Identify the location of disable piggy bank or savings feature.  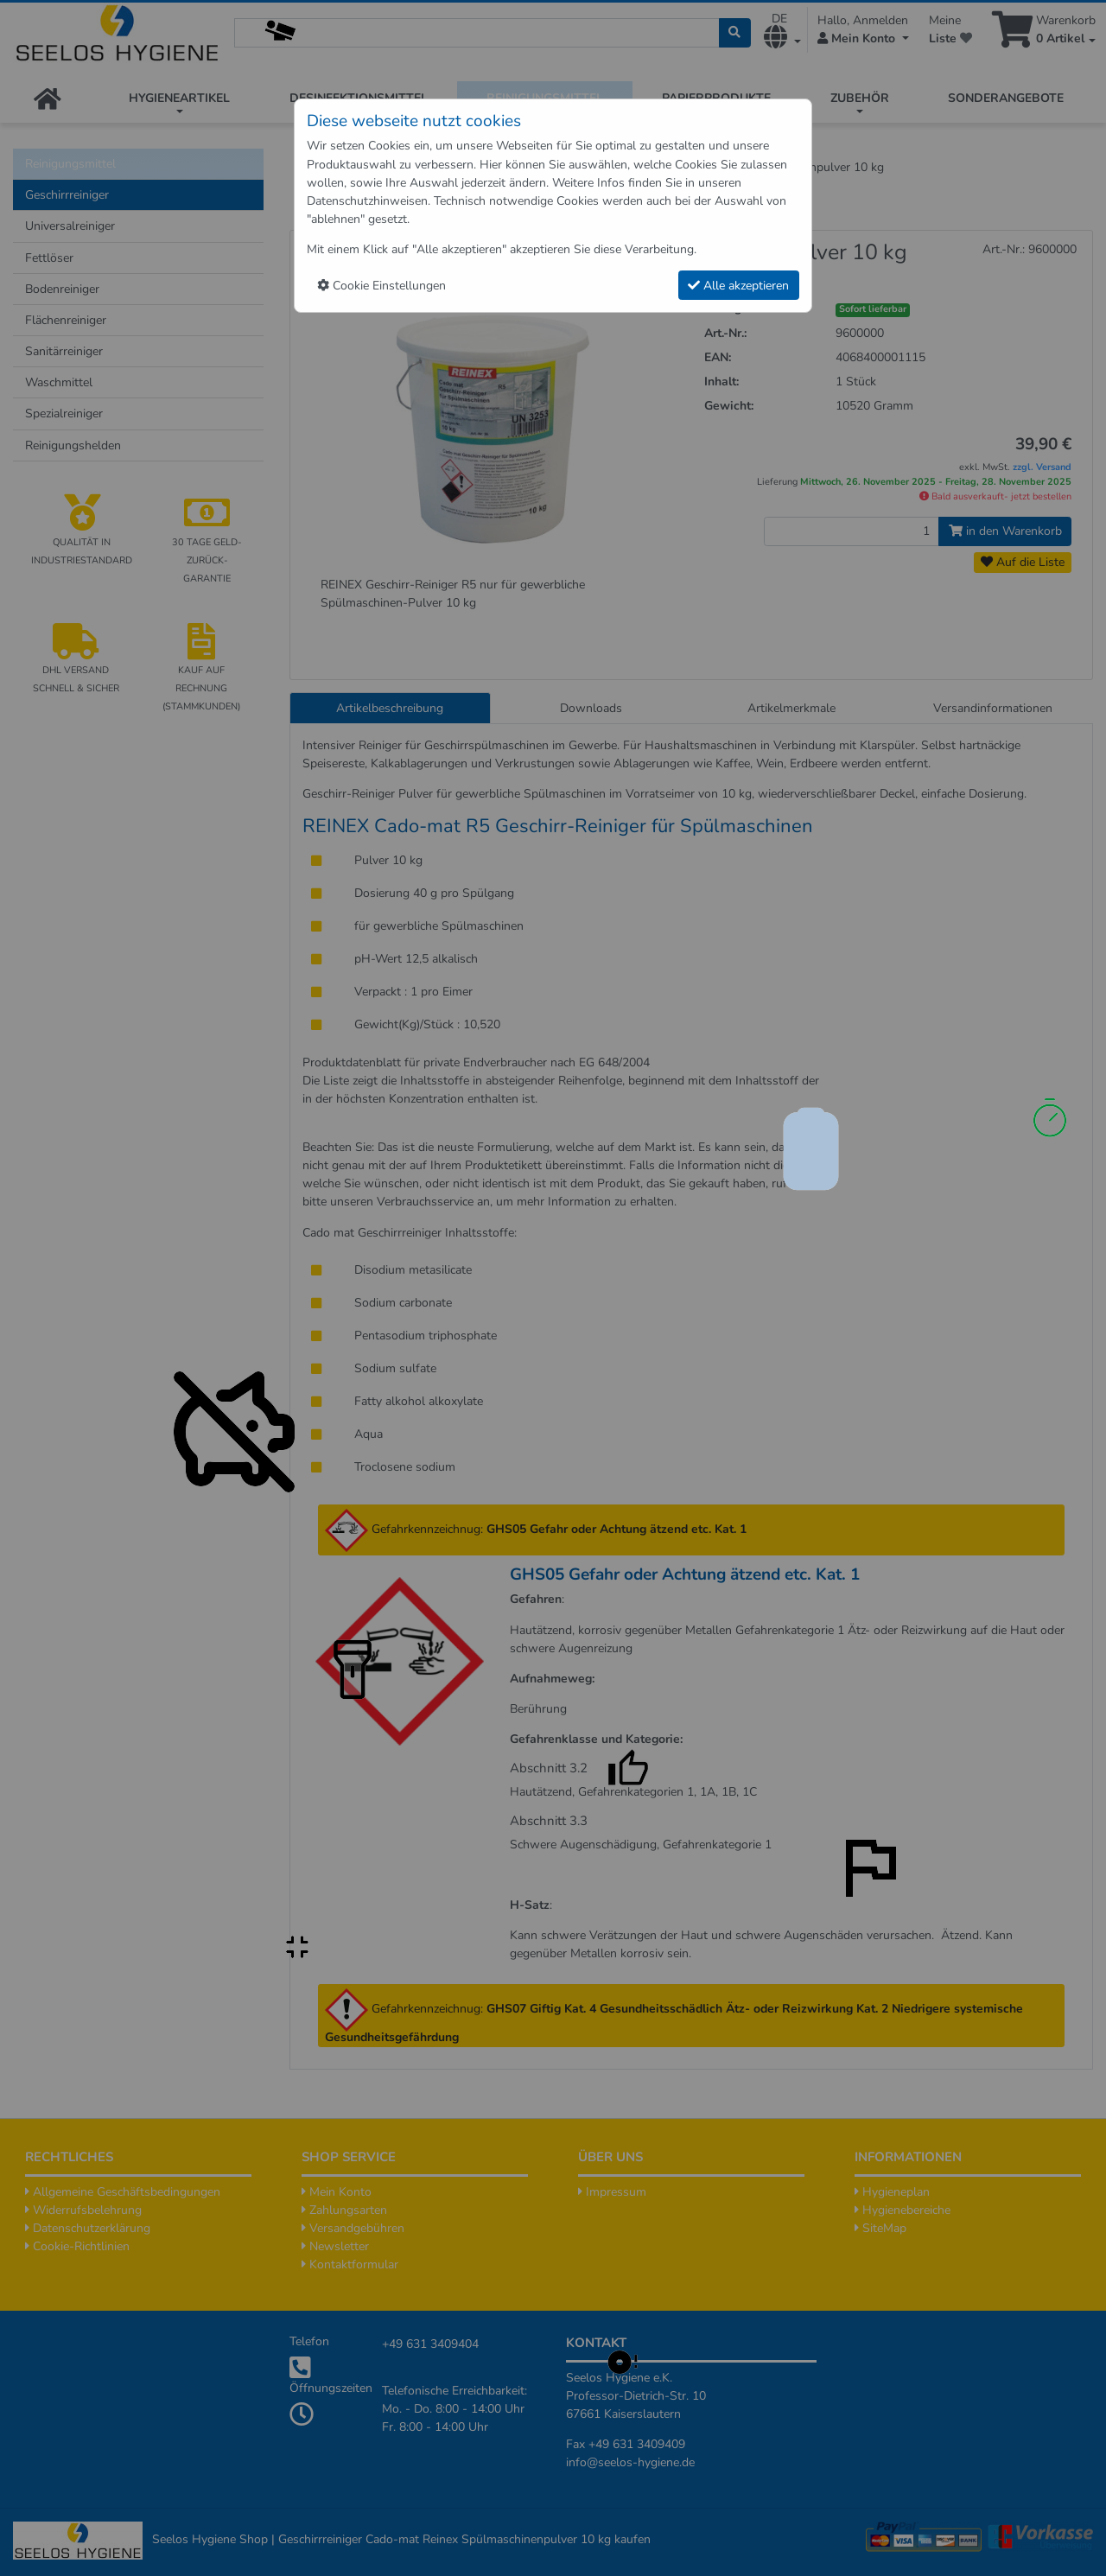
(234, 1432).